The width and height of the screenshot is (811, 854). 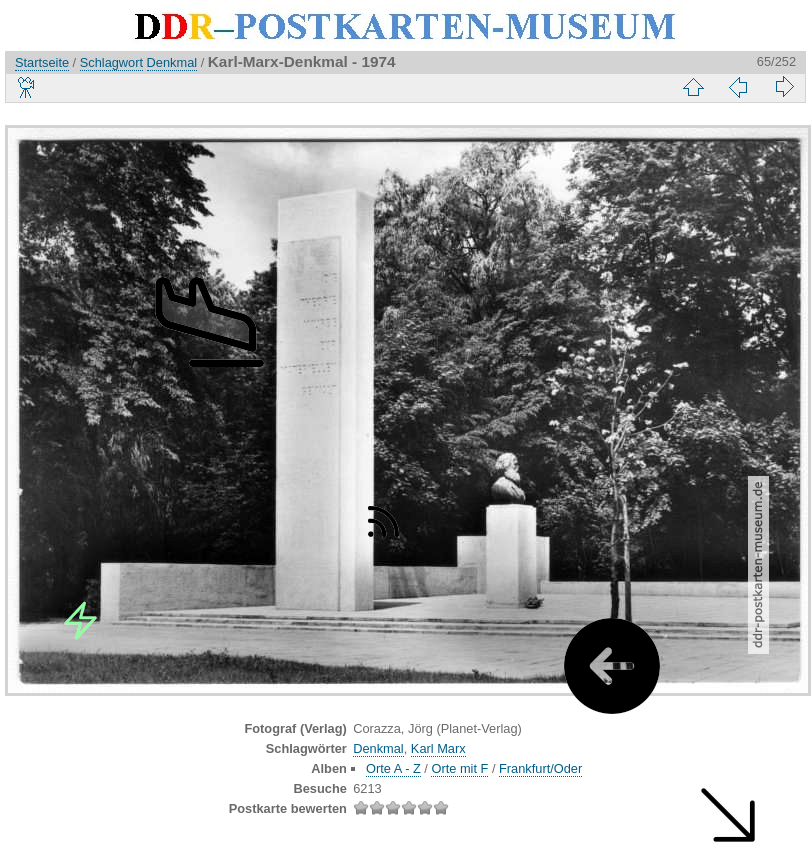 I want to click on go back to previous screen, so click(x=612, y=666).